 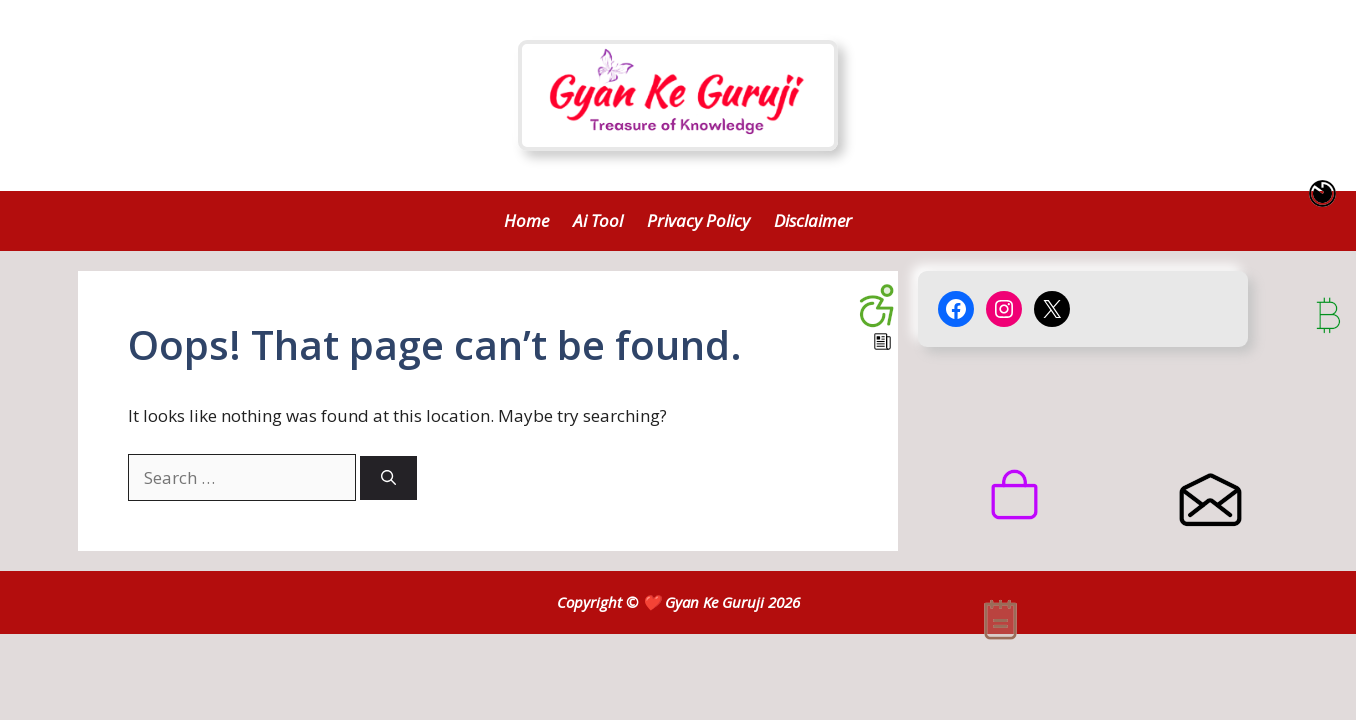 What do you see at coordinates (1000, 620) in the screenshot?
I see `open notepad or notes app` at bounding box center [1000, 620].